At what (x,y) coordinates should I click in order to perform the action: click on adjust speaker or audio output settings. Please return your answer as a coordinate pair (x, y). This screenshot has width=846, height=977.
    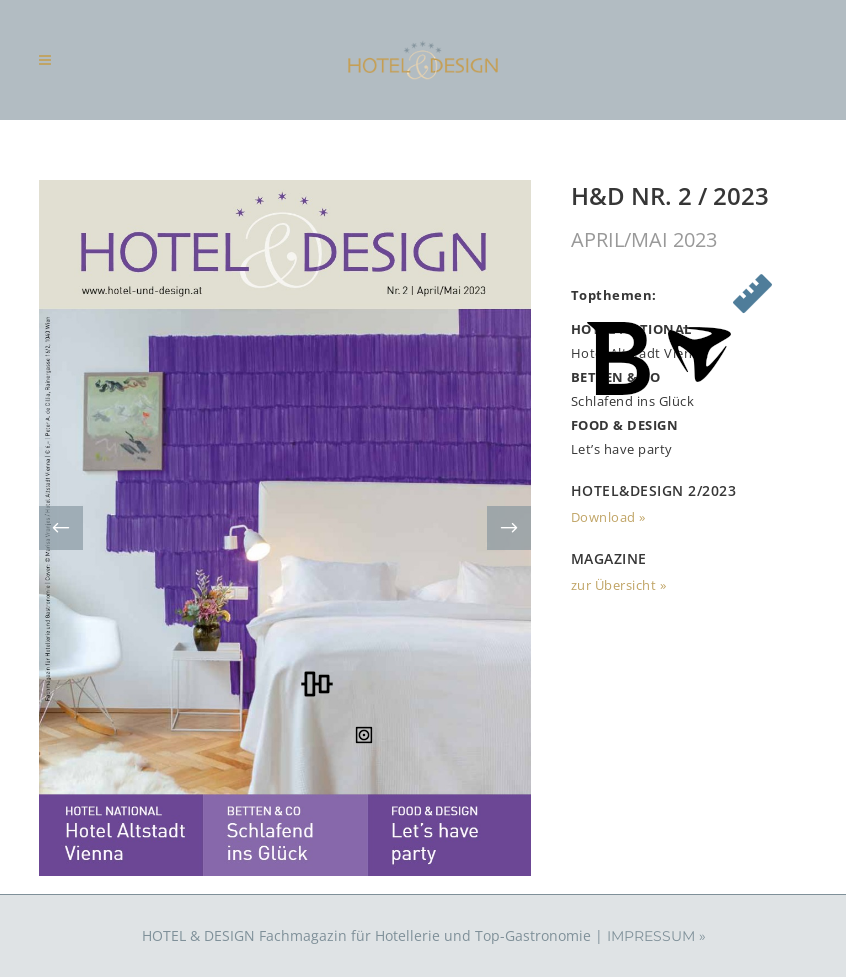
    Looking at the image, I should click on (364, 735).